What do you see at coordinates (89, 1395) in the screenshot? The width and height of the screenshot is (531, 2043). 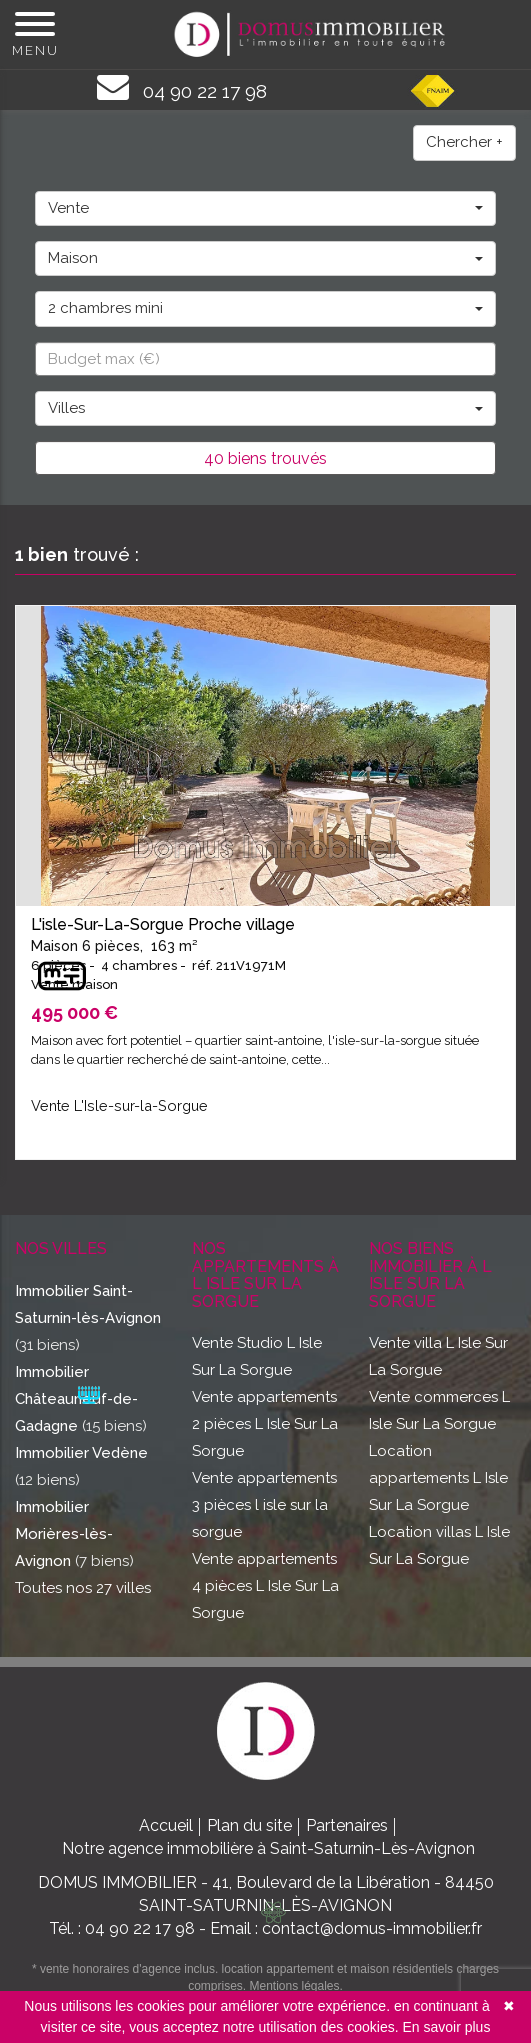 I see `indicates hanukkah-related content or events` at bounding box center [89, 1395].